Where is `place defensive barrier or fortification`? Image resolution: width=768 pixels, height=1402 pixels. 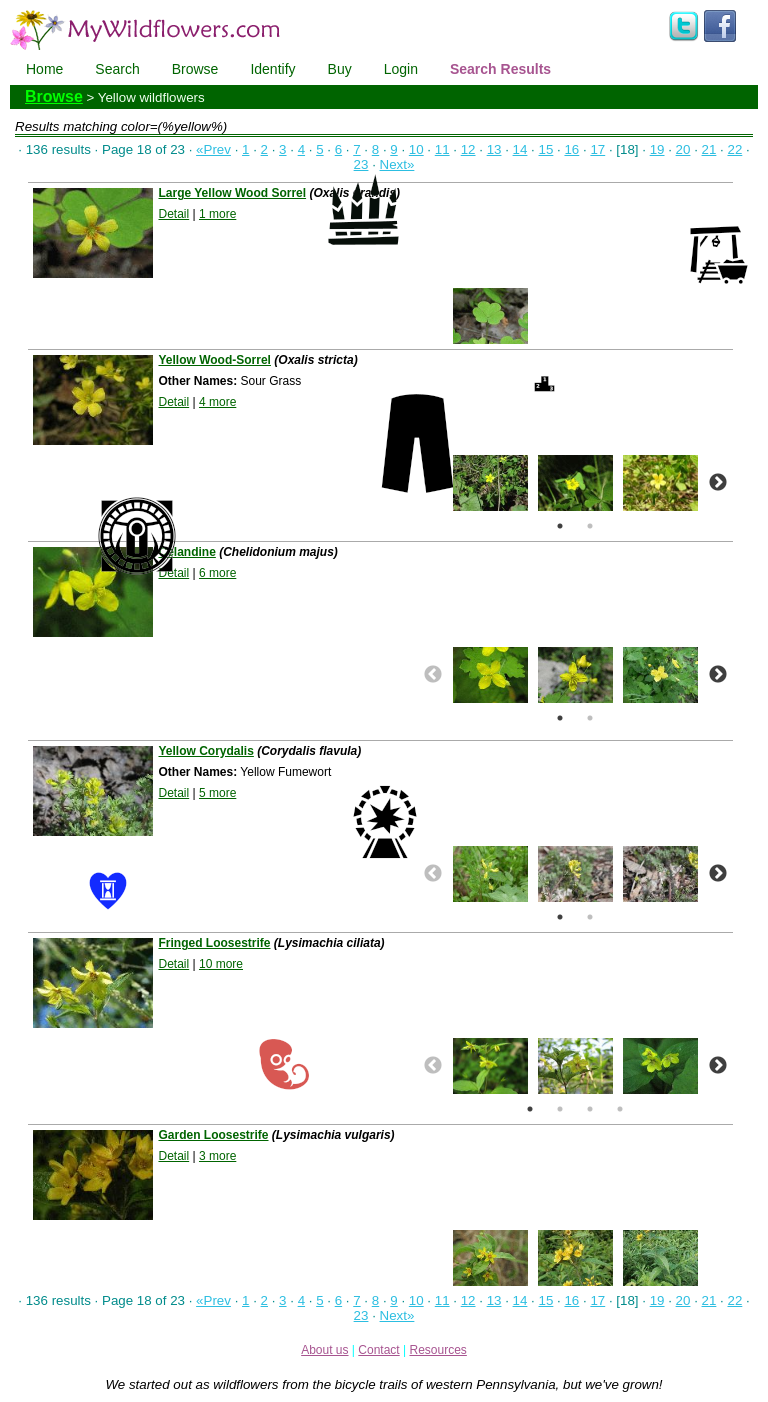
place defensive barrier or fortification is located at coordinates (363, 209).